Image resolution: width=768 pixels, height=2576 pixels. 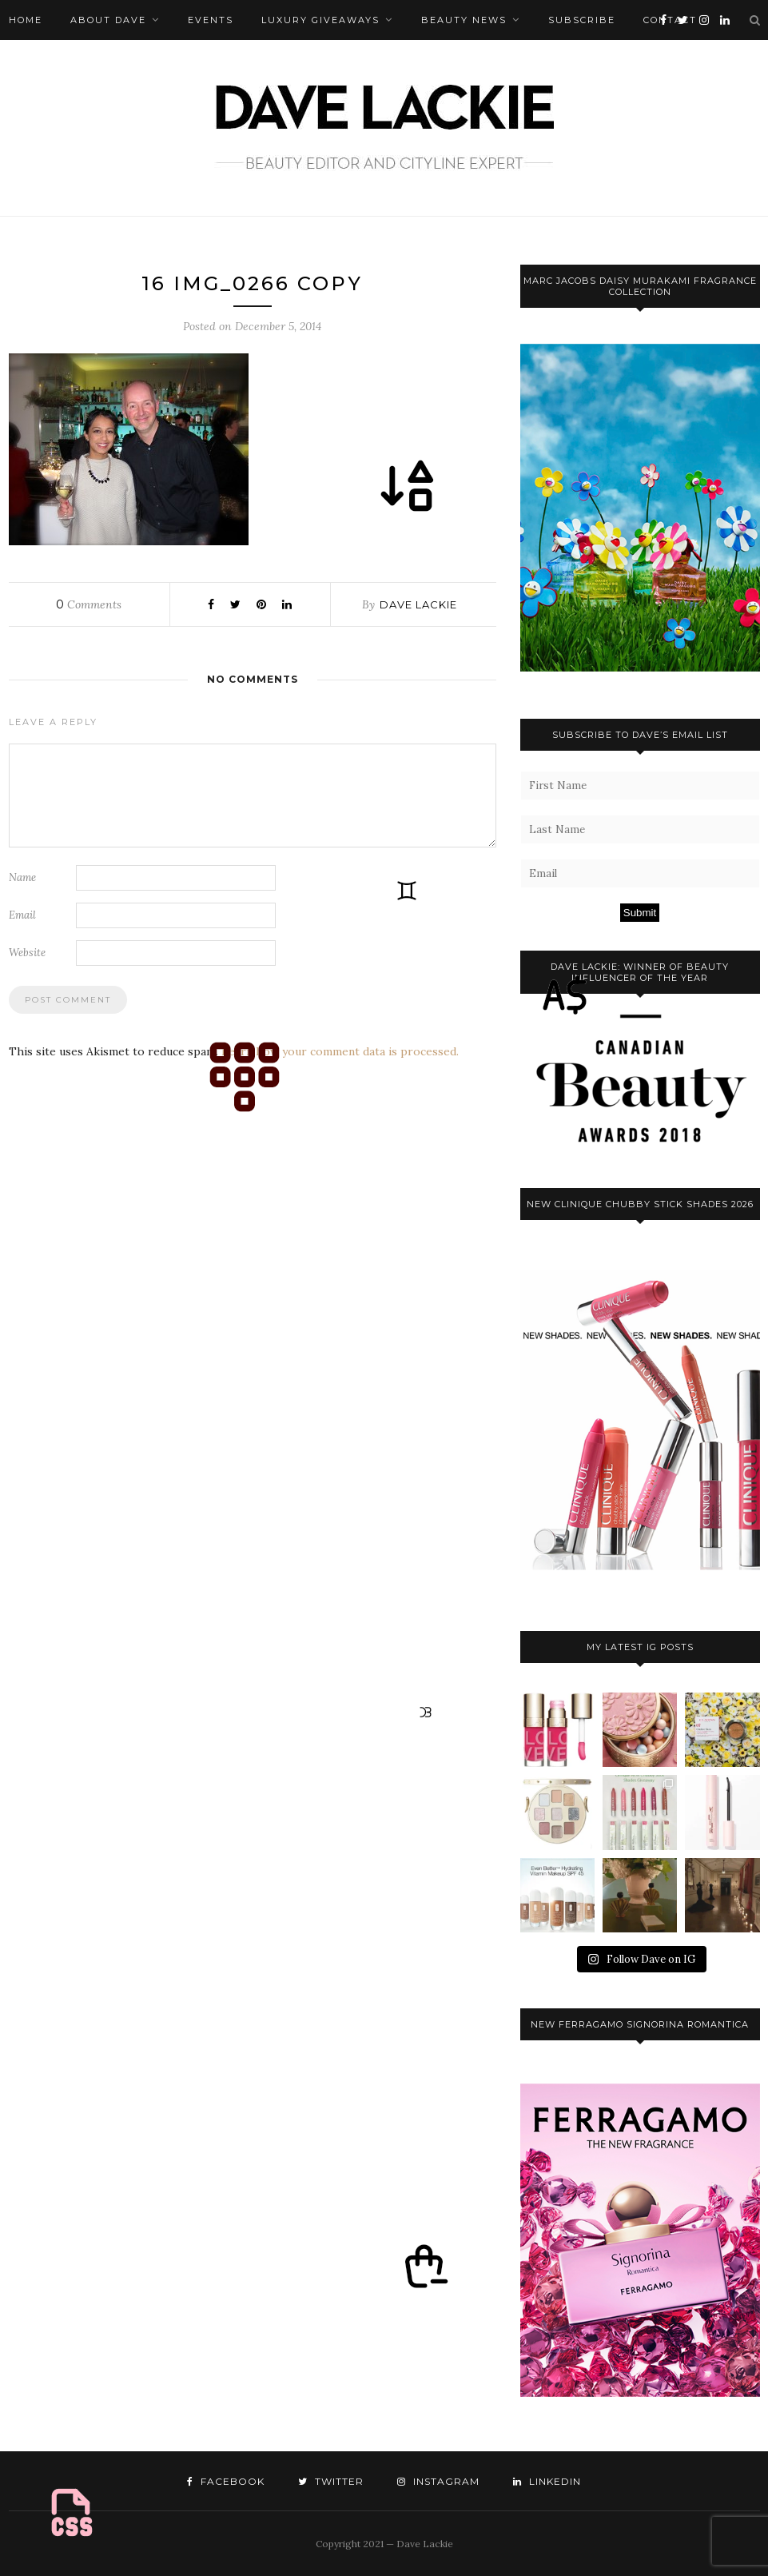 What do you see at coordinates (245, 1077) in the screenshot?
I see `open the phone dialpad` at bounding box center [245, 1077].